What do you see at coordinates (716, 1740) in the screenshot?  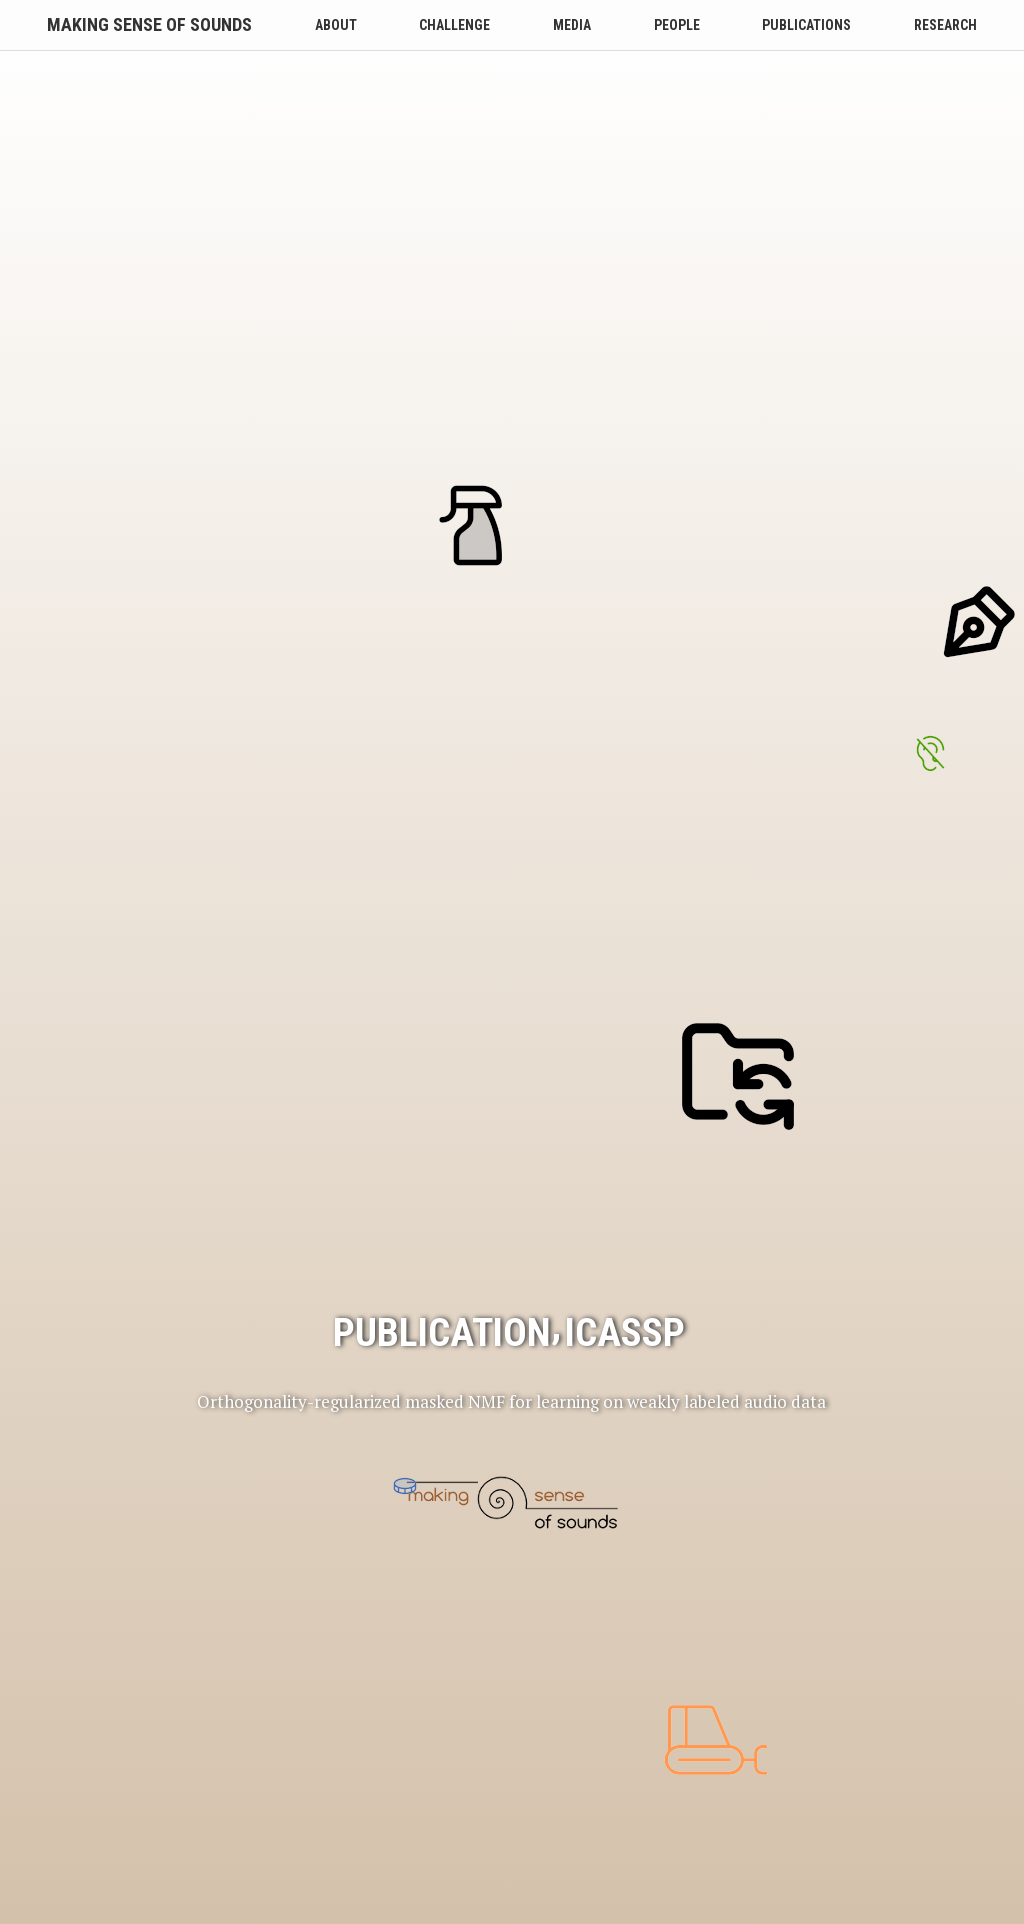 I see `access construction or heavy equipment tools` at bounding box center [716, 1740].